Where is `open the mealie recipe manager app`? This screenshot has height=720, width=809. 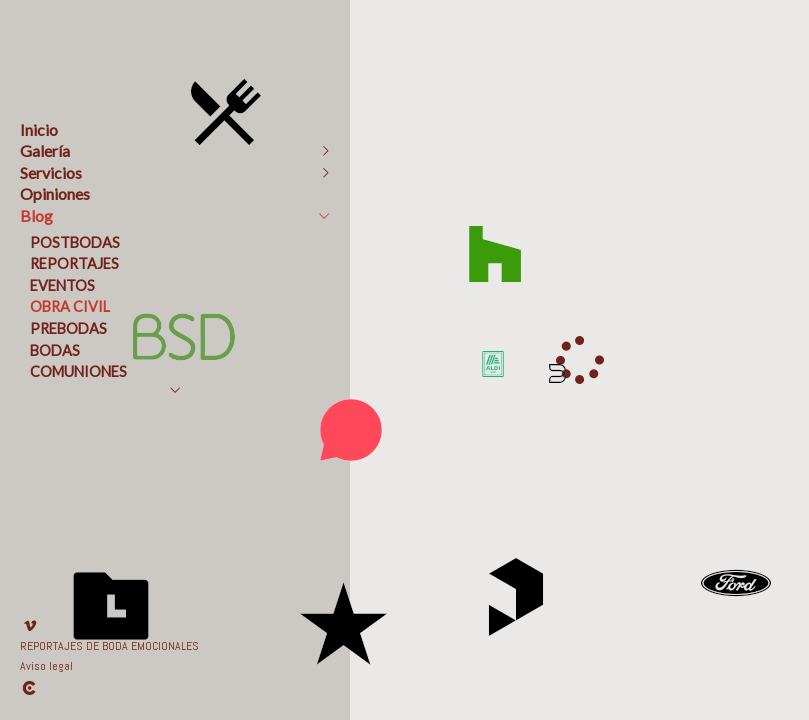 open the mealie recipe manager app is located at coordinates (226, 112).